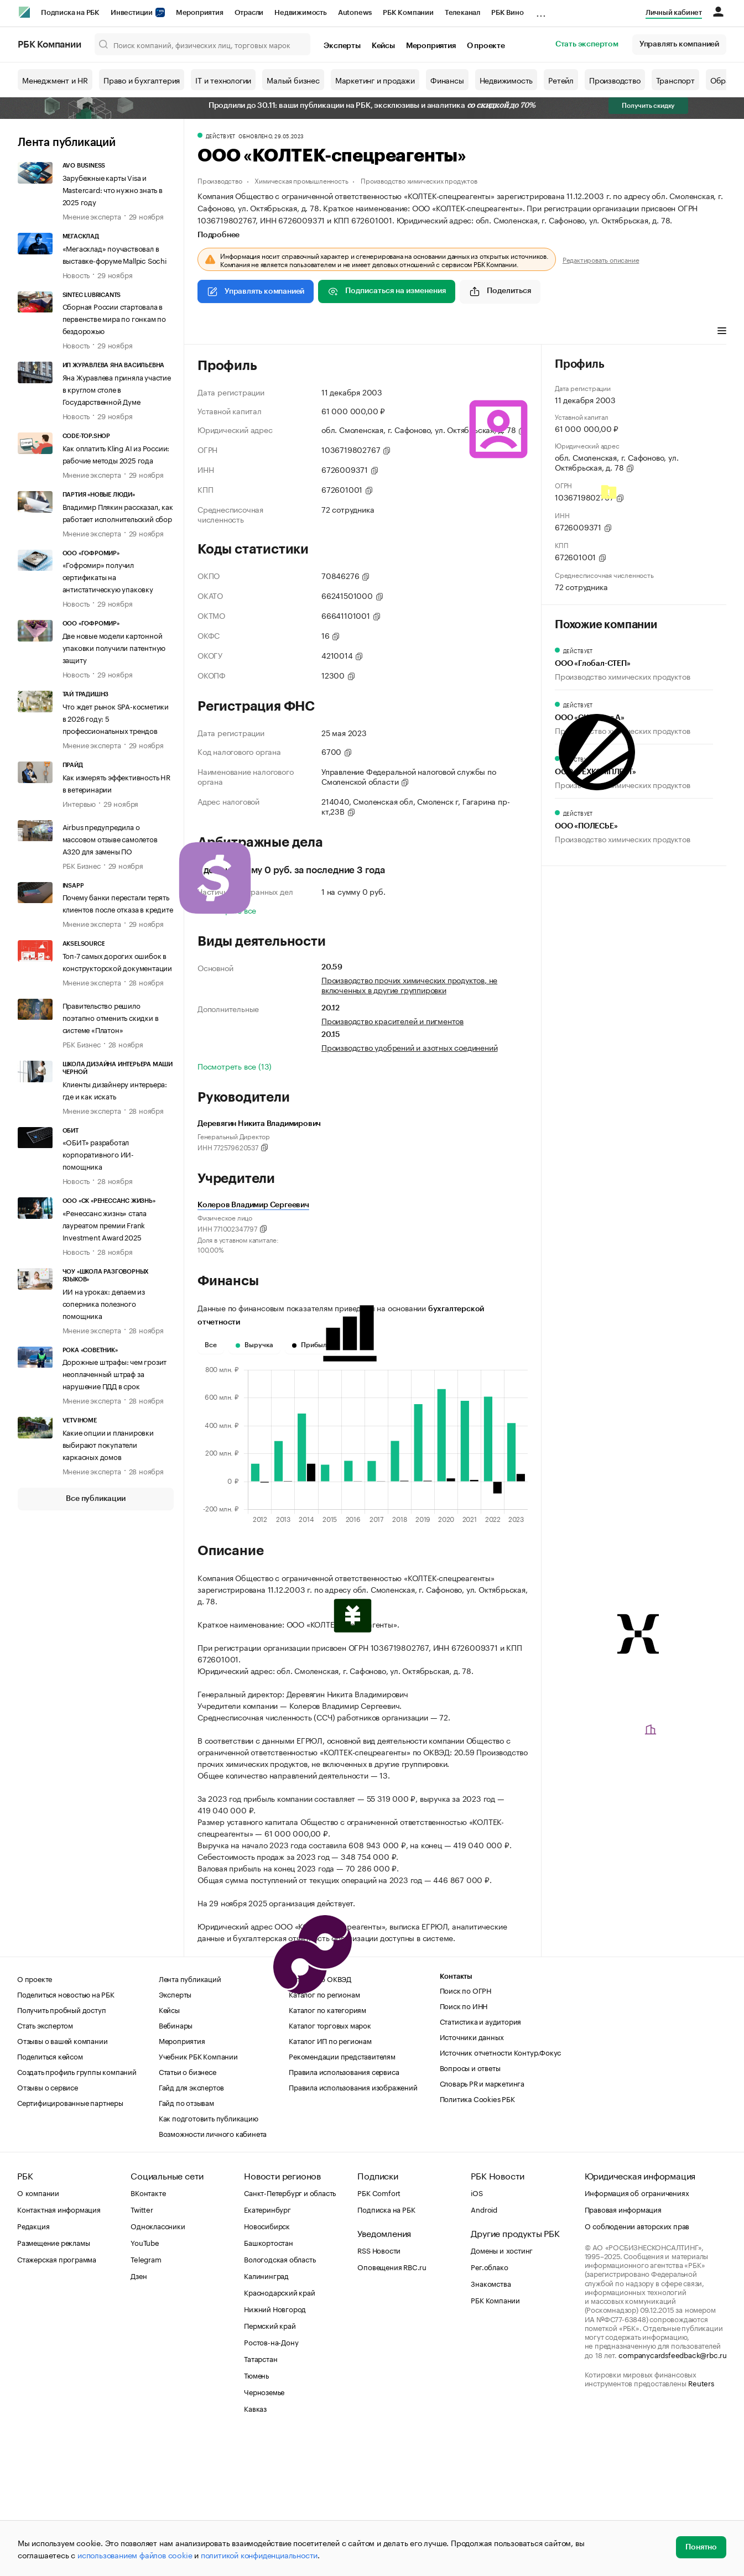 This screenshot has height=2576, width=744. Describe the element at coordinates (651, 1730) in the screenshot. I see `view company or business profile` at that location.